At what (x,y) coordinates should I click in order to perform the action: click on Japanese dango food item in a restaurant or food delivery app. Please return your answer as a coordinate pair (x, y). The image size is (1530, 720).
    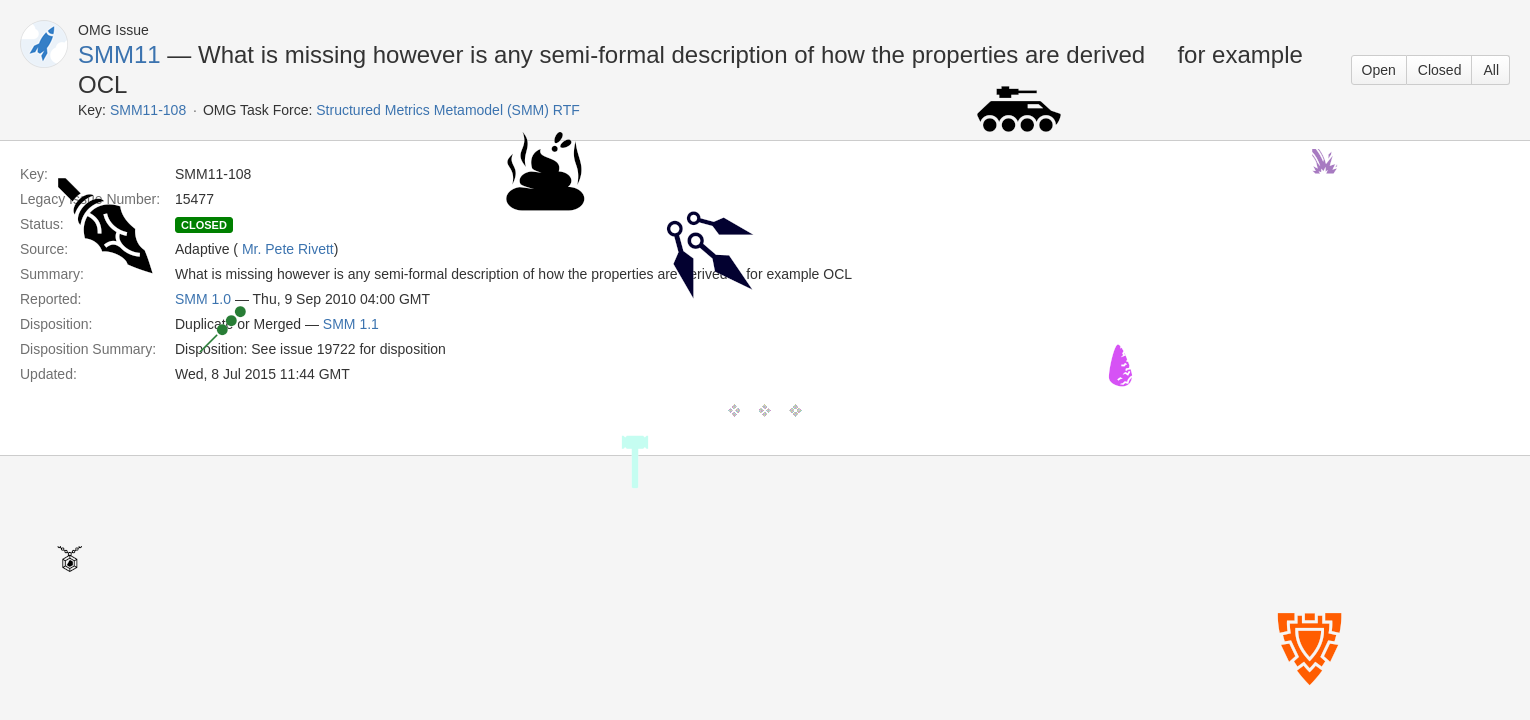
    Looking at the image, I should click on (222, 329).